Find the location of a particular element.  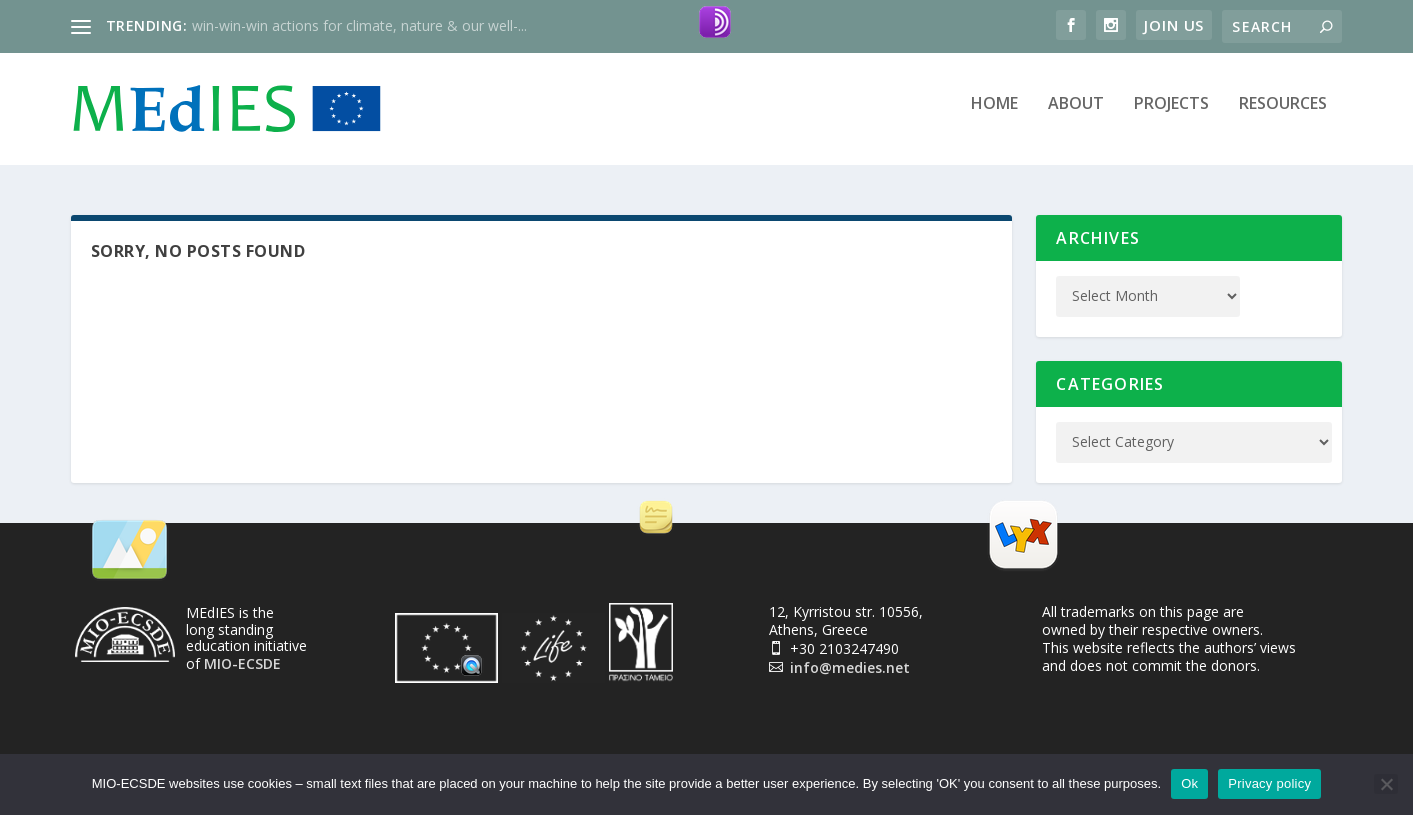

open the photos app is located at coordinates (129, 549).